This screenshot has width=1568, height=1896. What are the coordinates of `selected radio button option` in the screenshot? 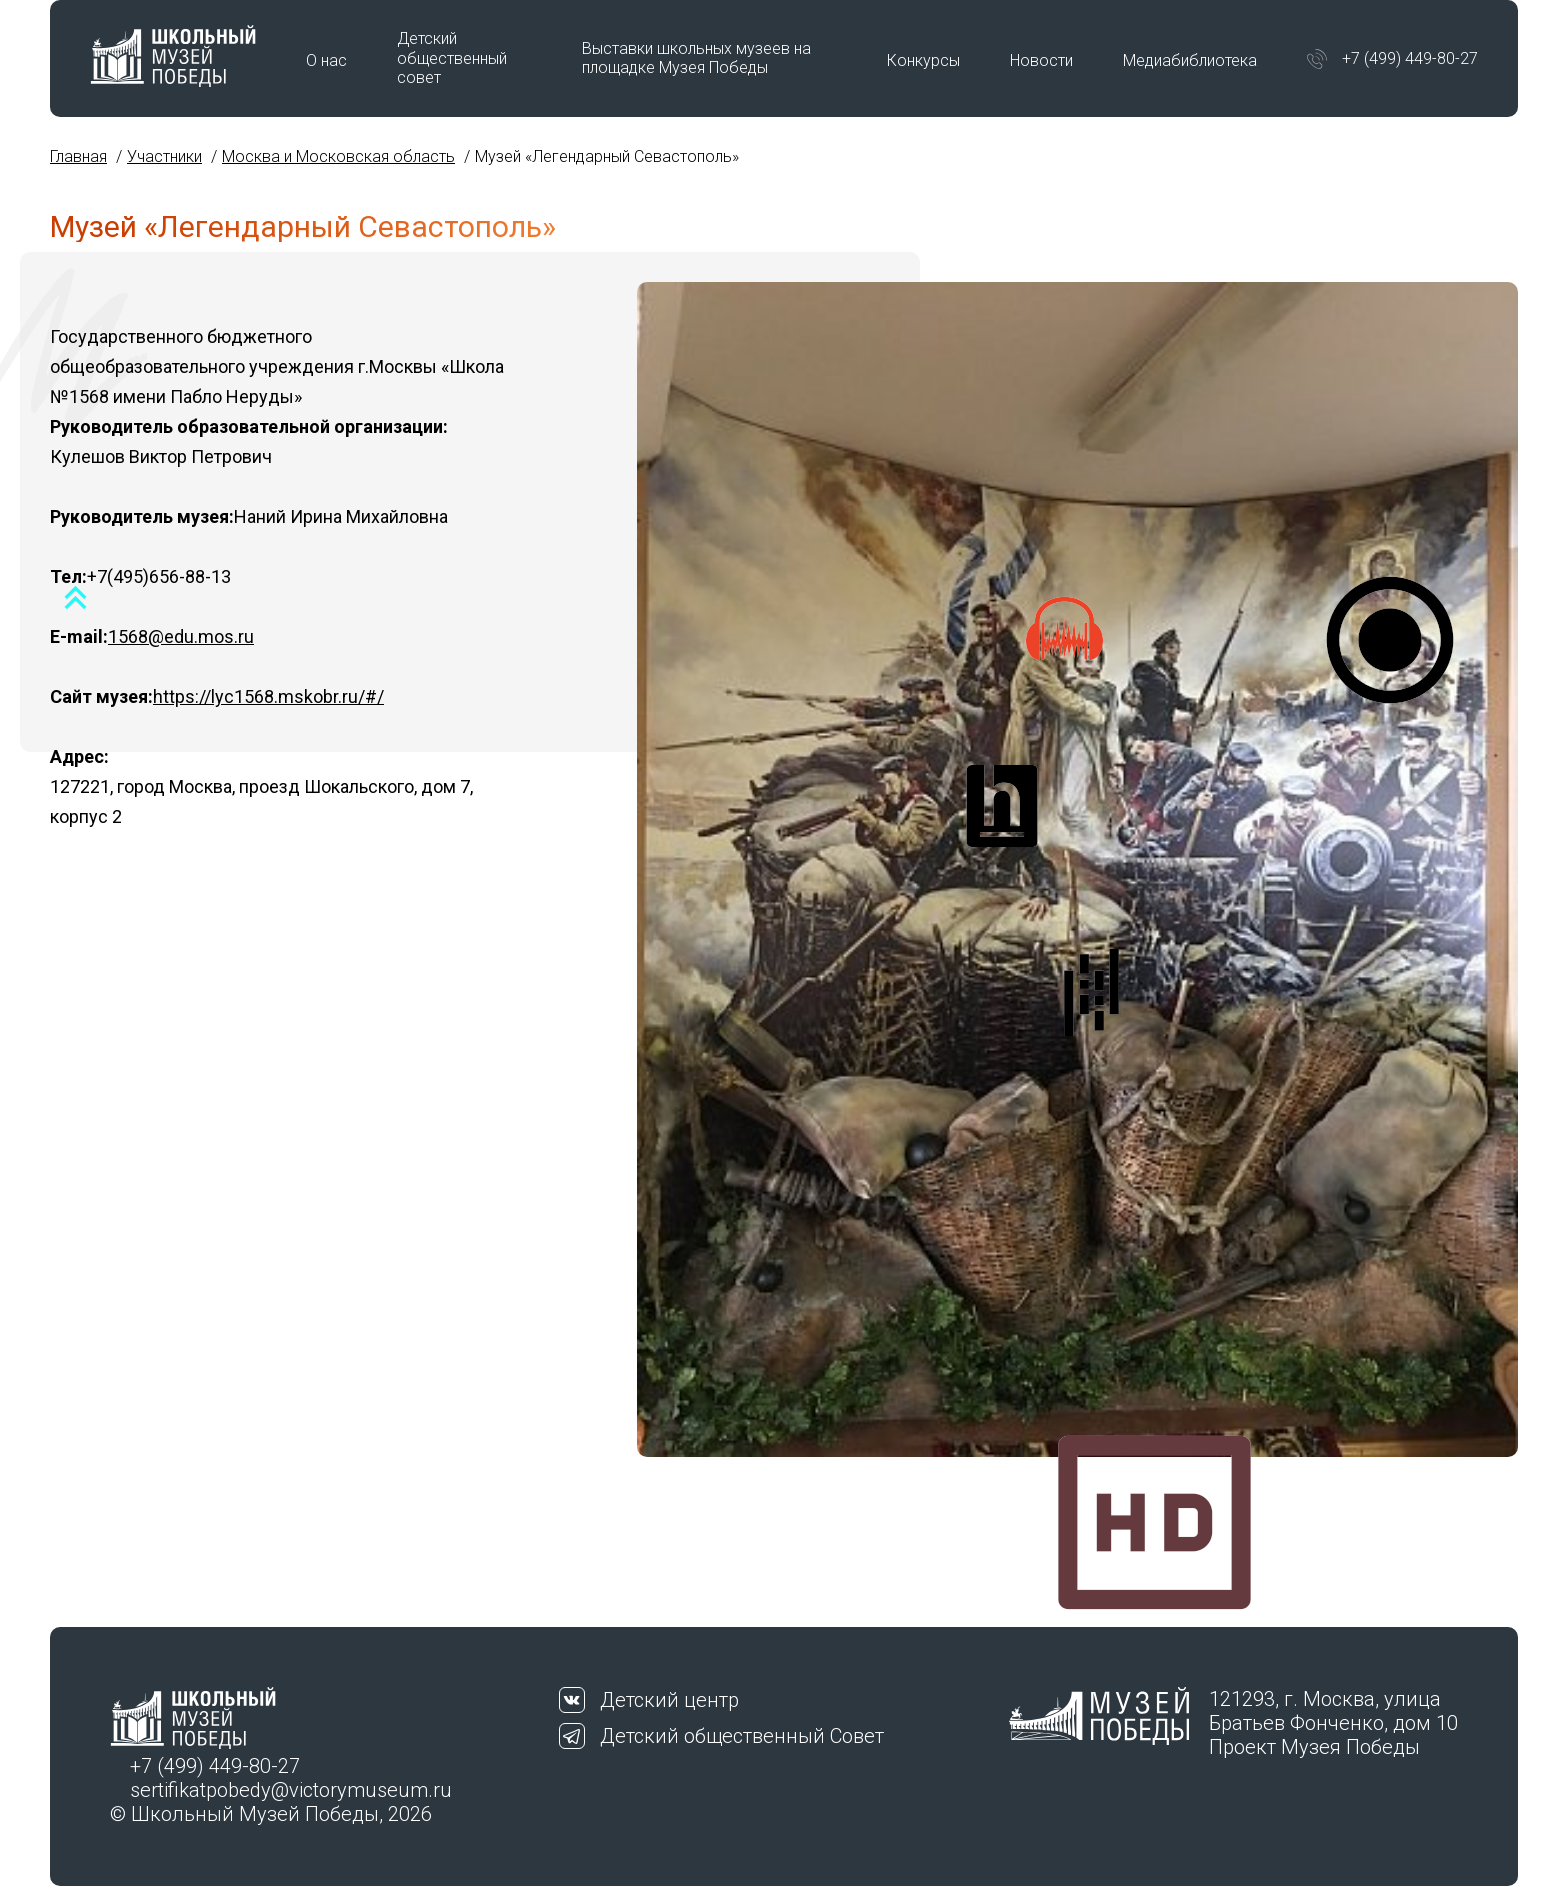 It's located at (1390, 640).